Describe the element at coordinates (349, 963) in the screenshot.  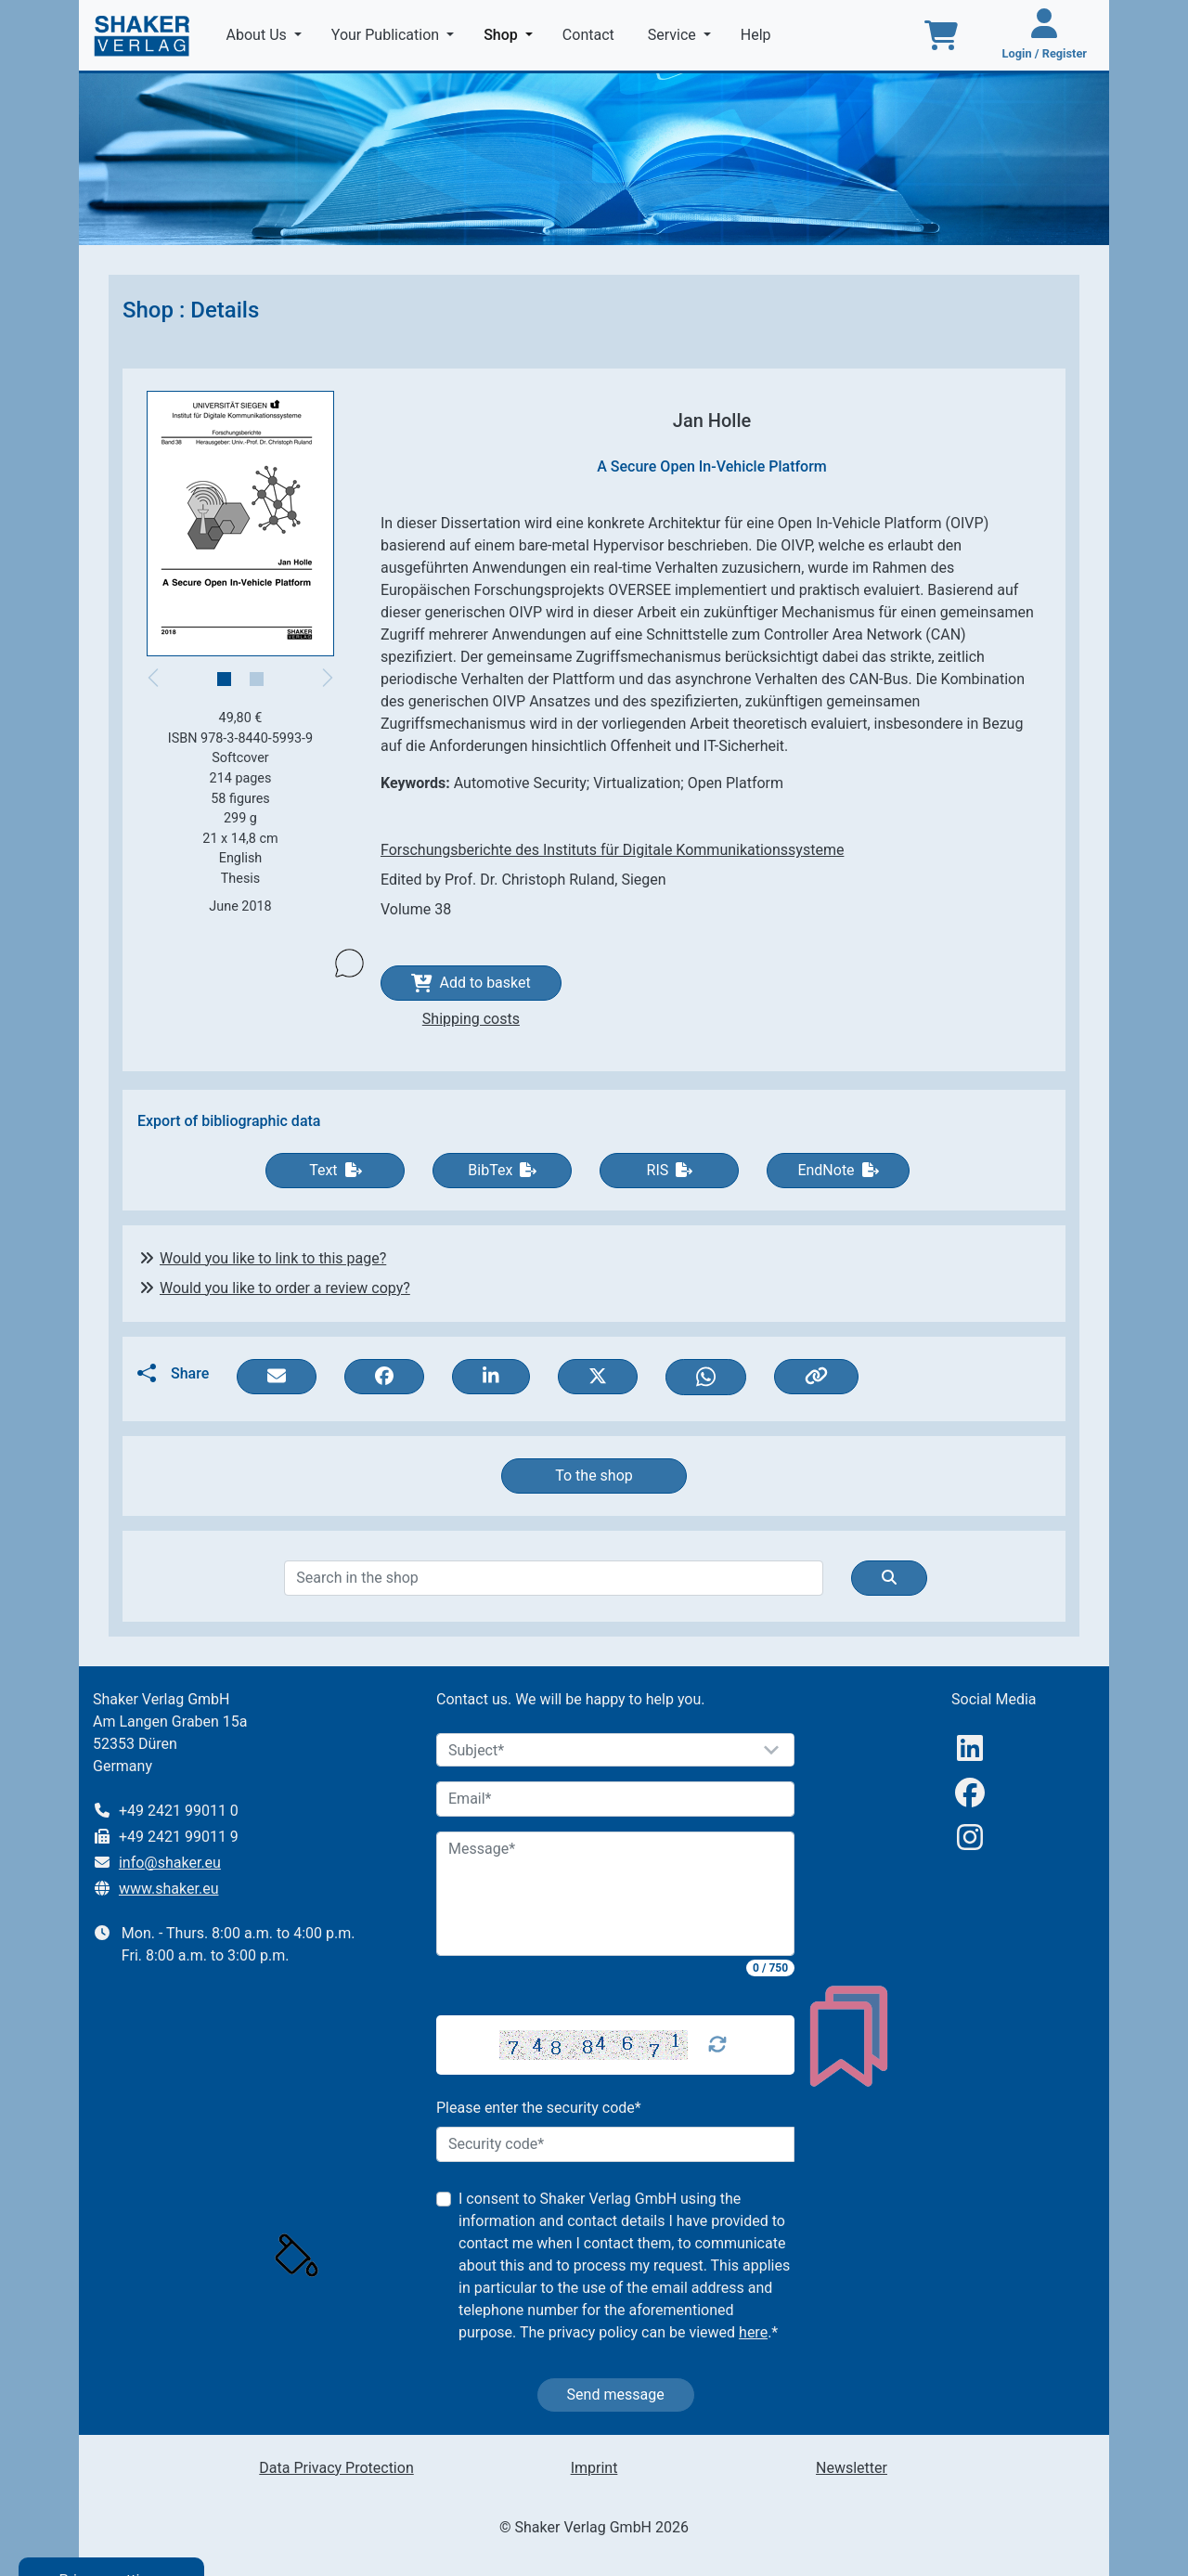
I see `open chat or messaging` at that location.